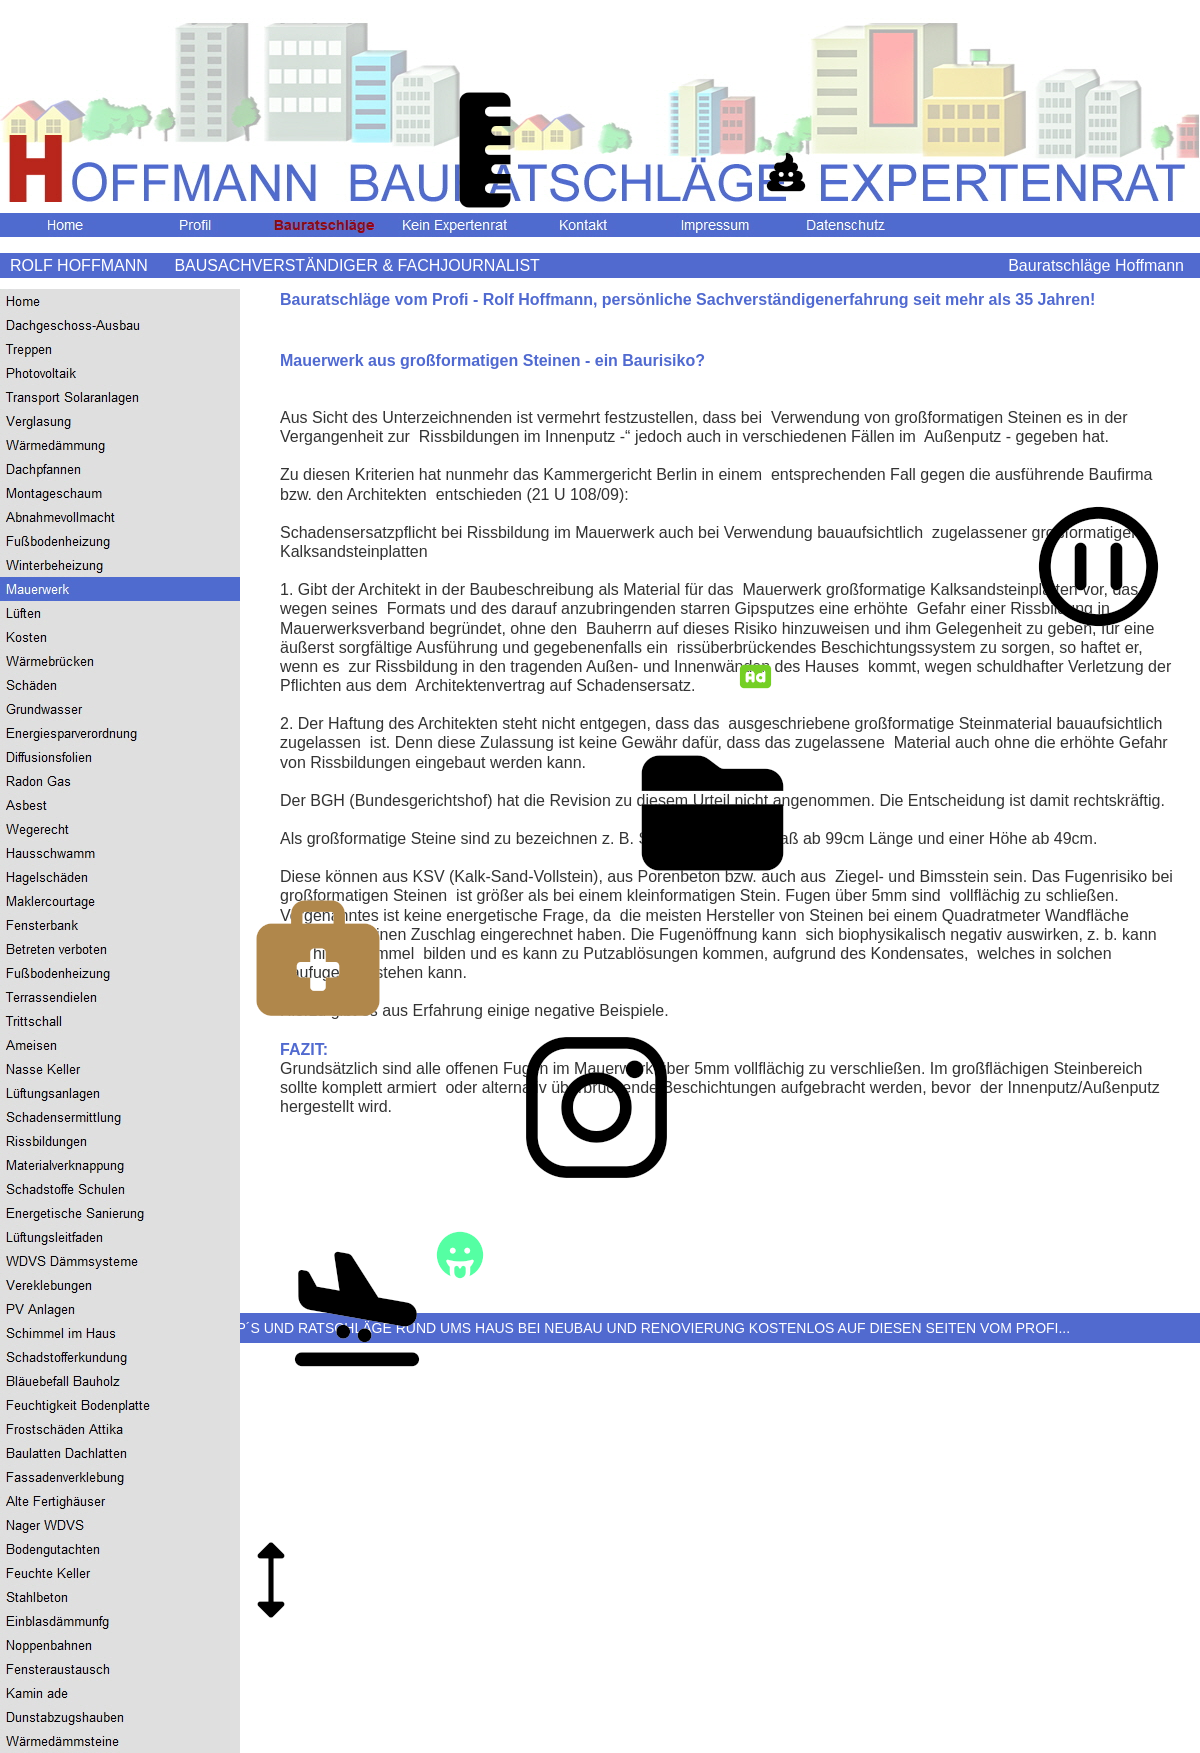 Image resolution: width=1200 pixels, height=1753 pixels. I want to click on indicates incoming or arriving flight, so click(357, 1311).